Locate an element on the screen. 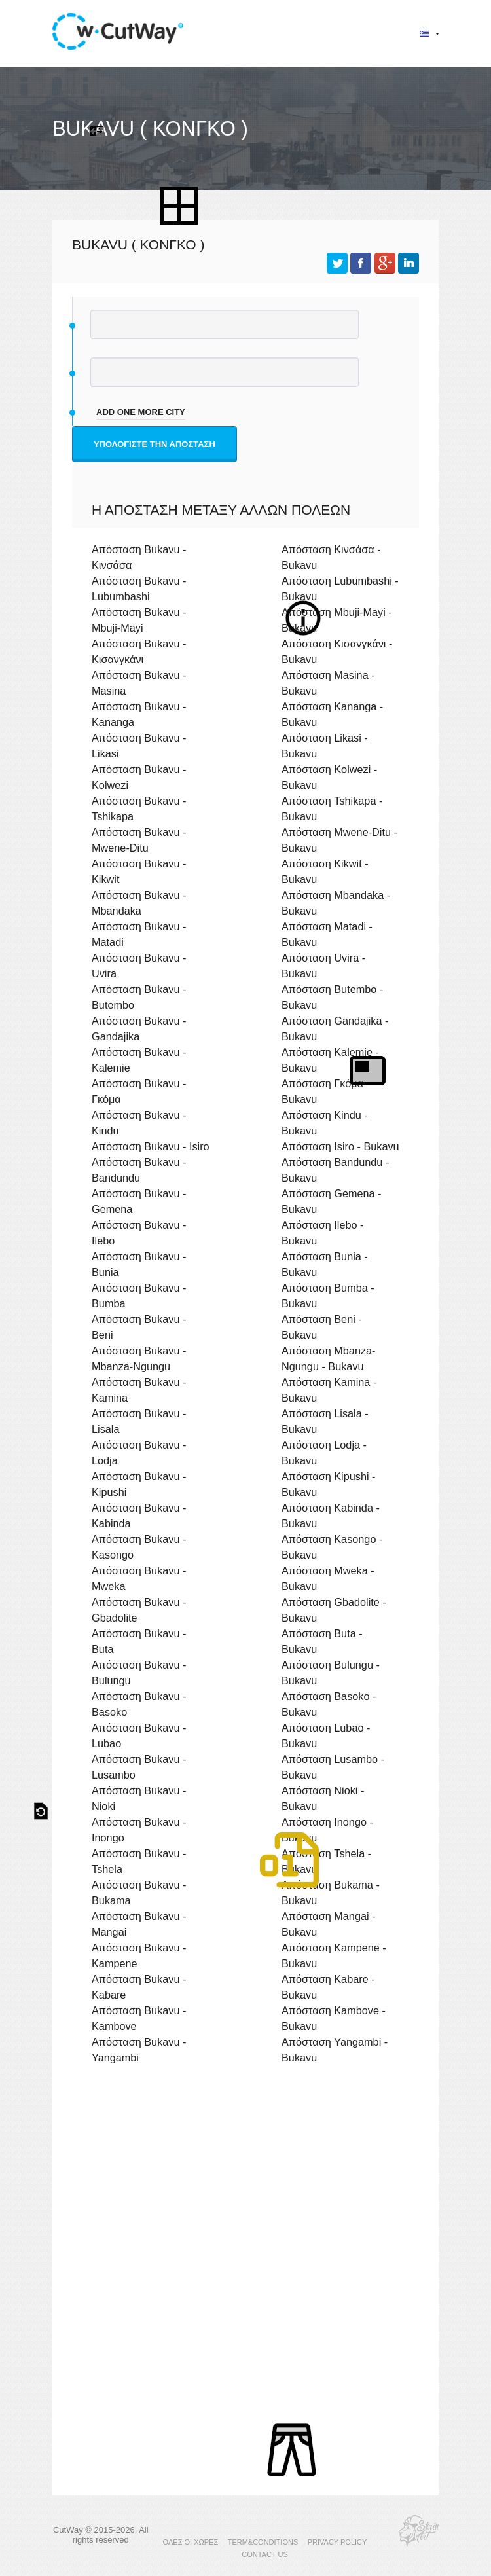 The width and height of the screenshot is (491, 2576). toggle all borders on a table or cell is located at coordinates (179, 206).